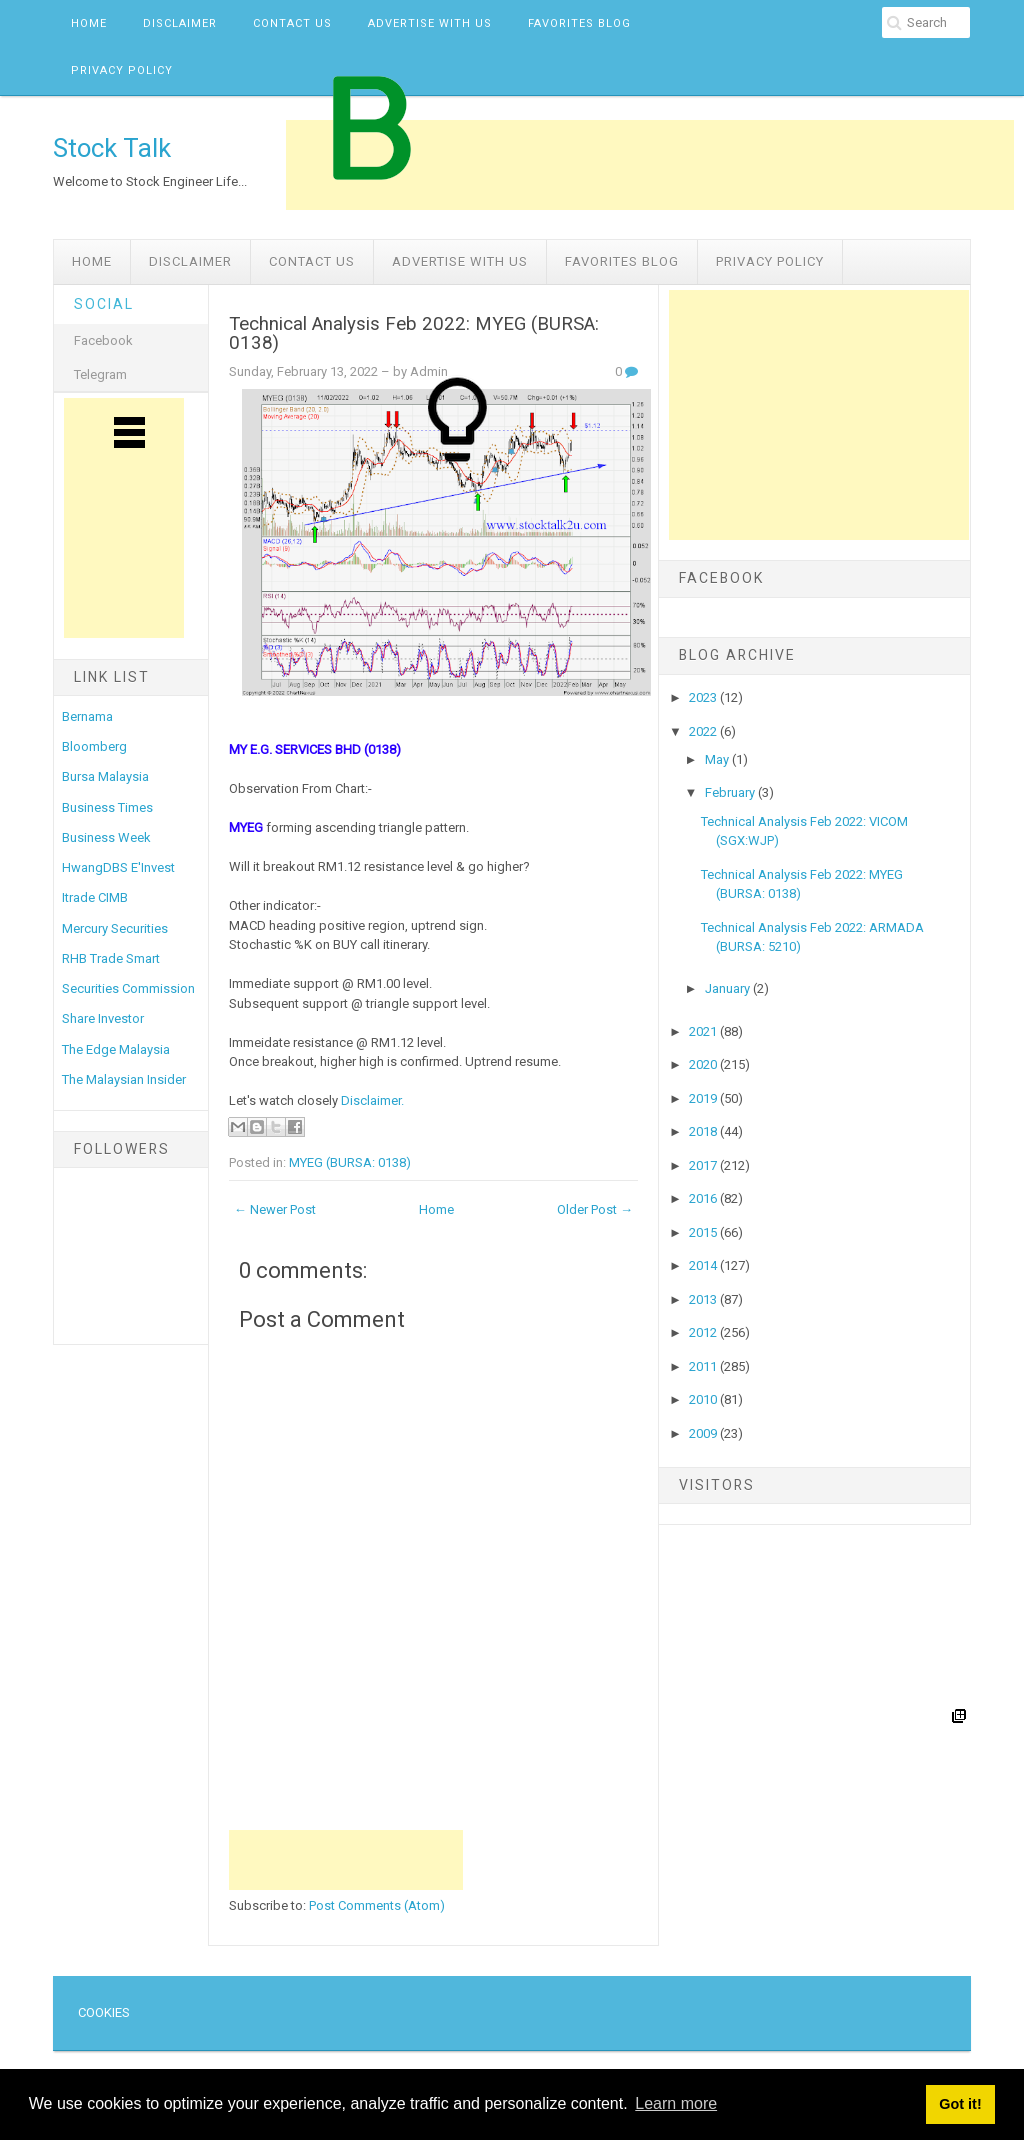  What do you see at coordinates (129, 432) in the screenshot?
I see `view data in row format` at bounding box center [129, 432].